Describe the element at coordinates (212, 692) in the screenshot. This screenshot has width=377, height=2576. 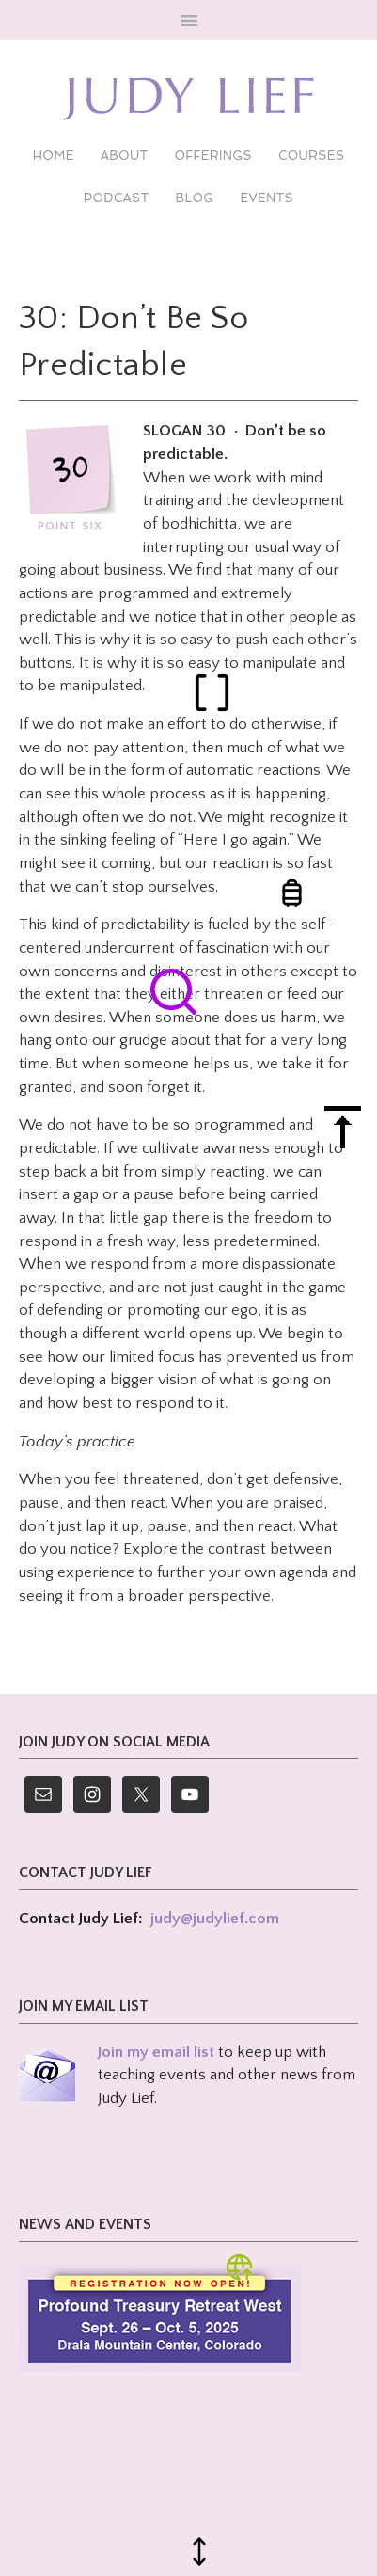
I see `insert or edit code brackets` at that location.